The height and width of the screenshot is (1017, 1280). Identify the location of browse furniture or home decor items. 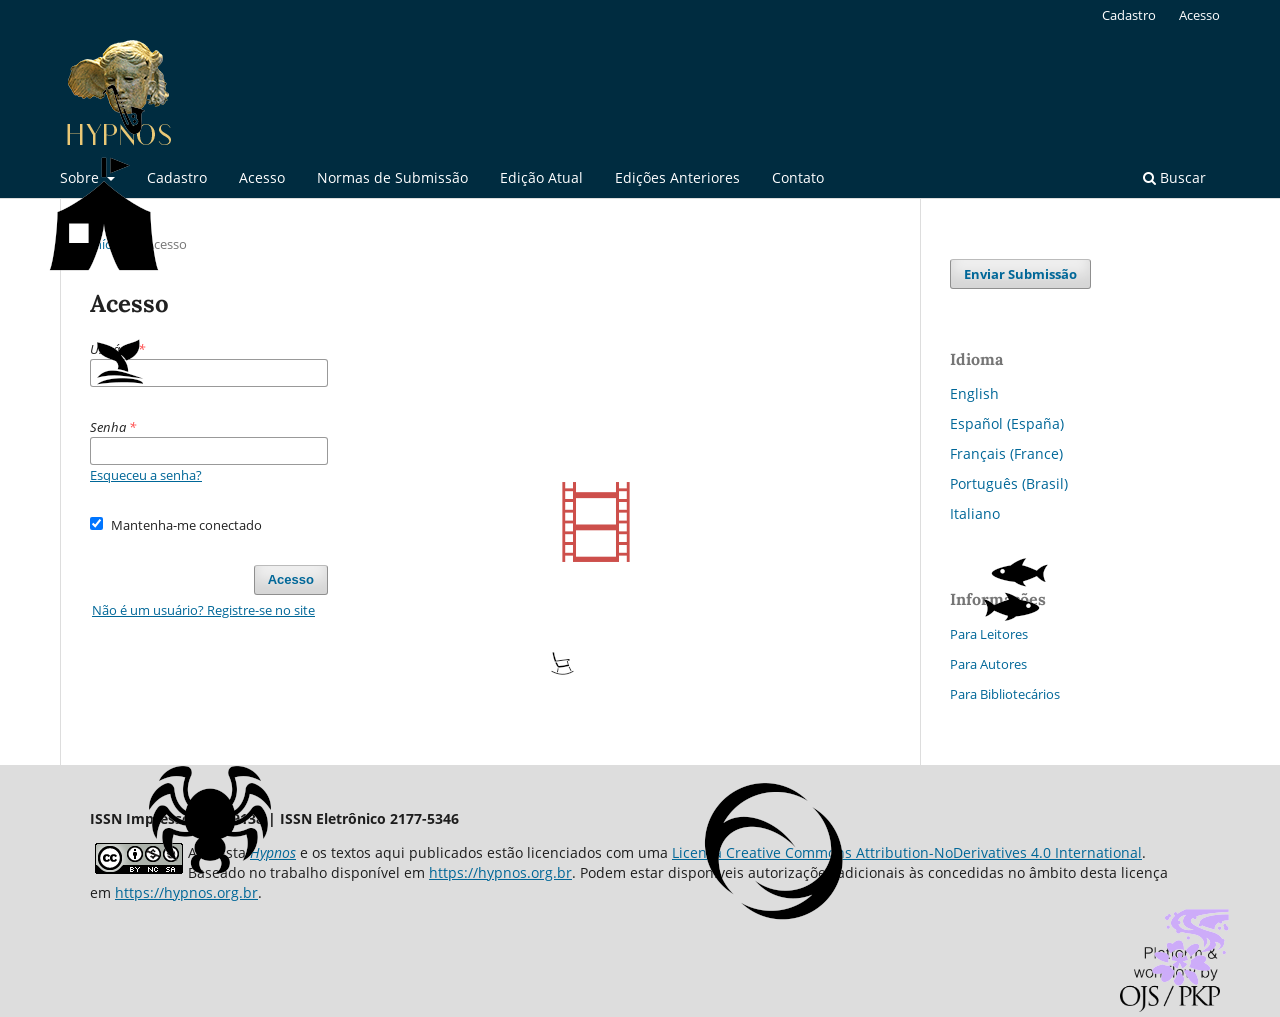
(562, 663).